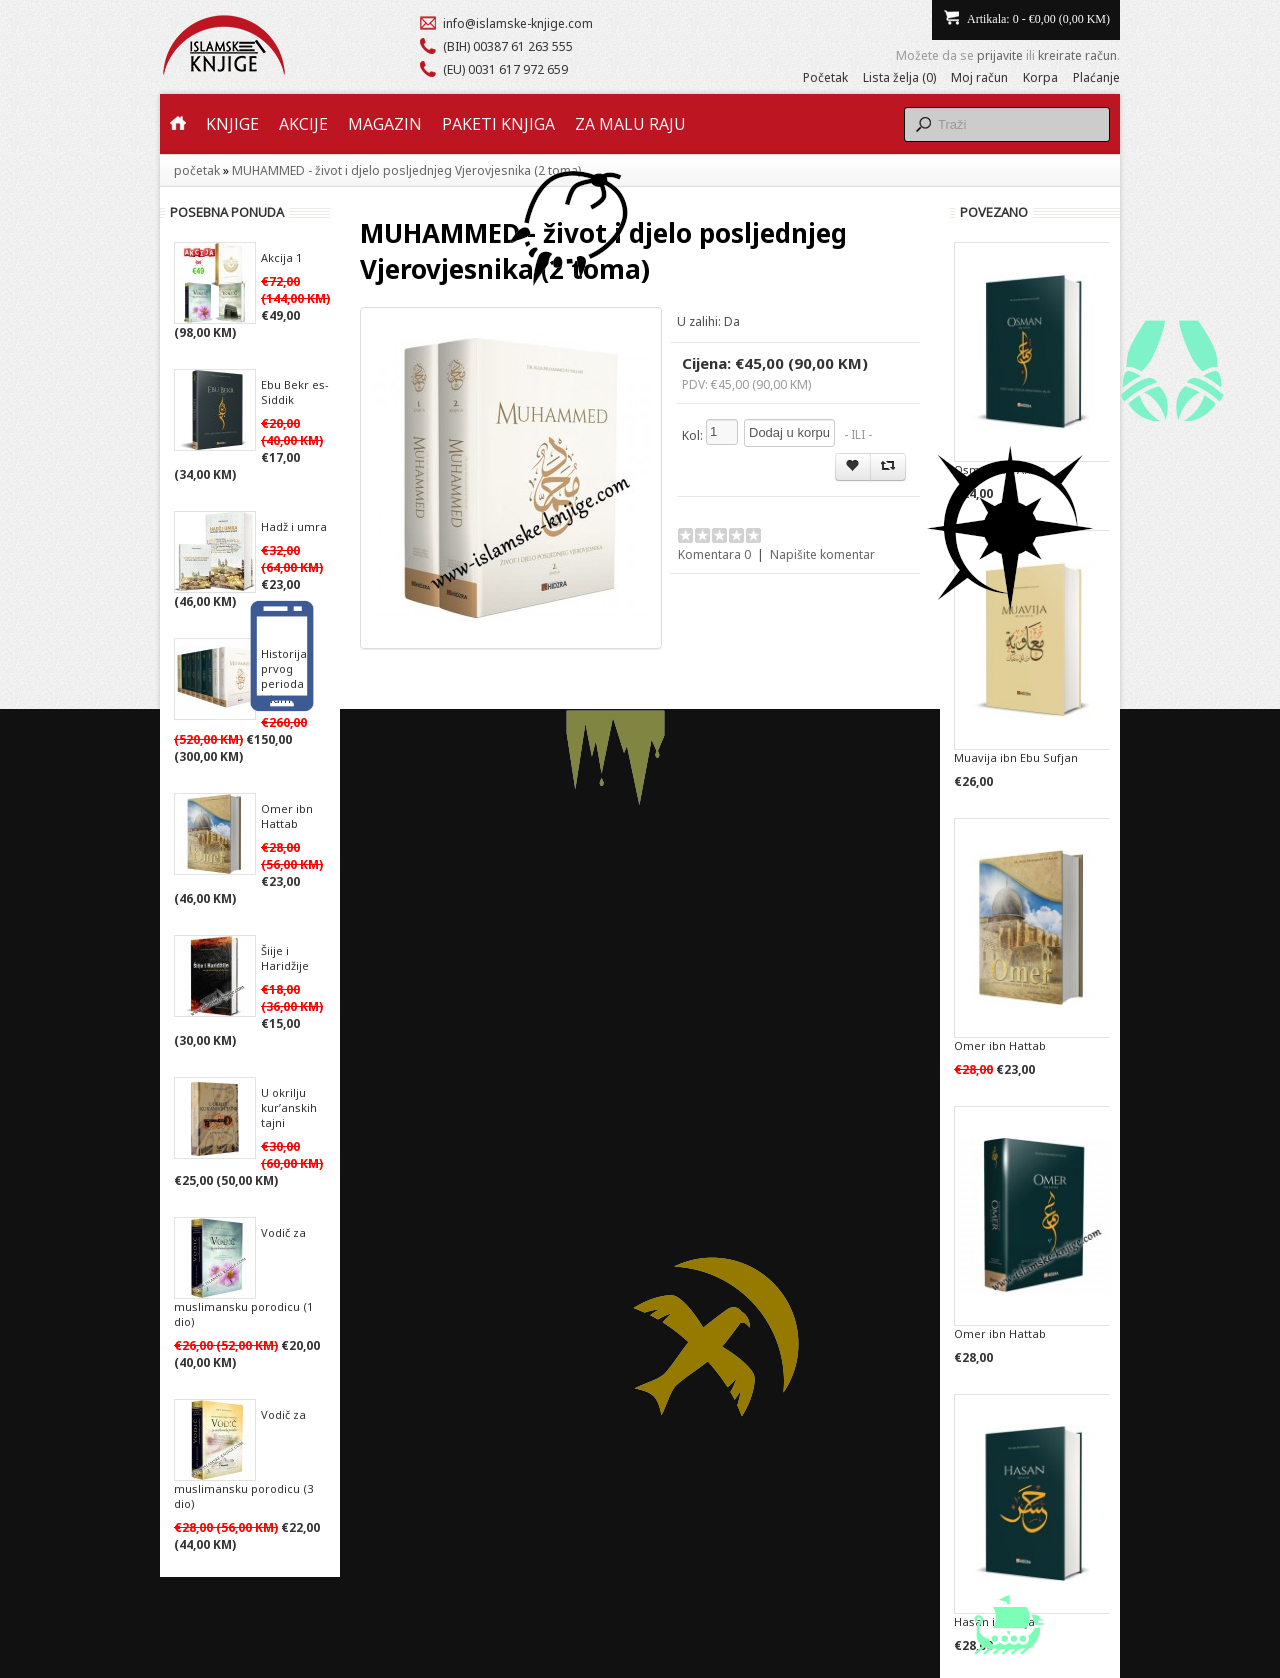 This screenshot has width=1280, height=1678. What do you see at coordinates (615, 759) in the screenshot?
I see `indicates a cave or underground environment in a game` at bounding box center [615, 759].